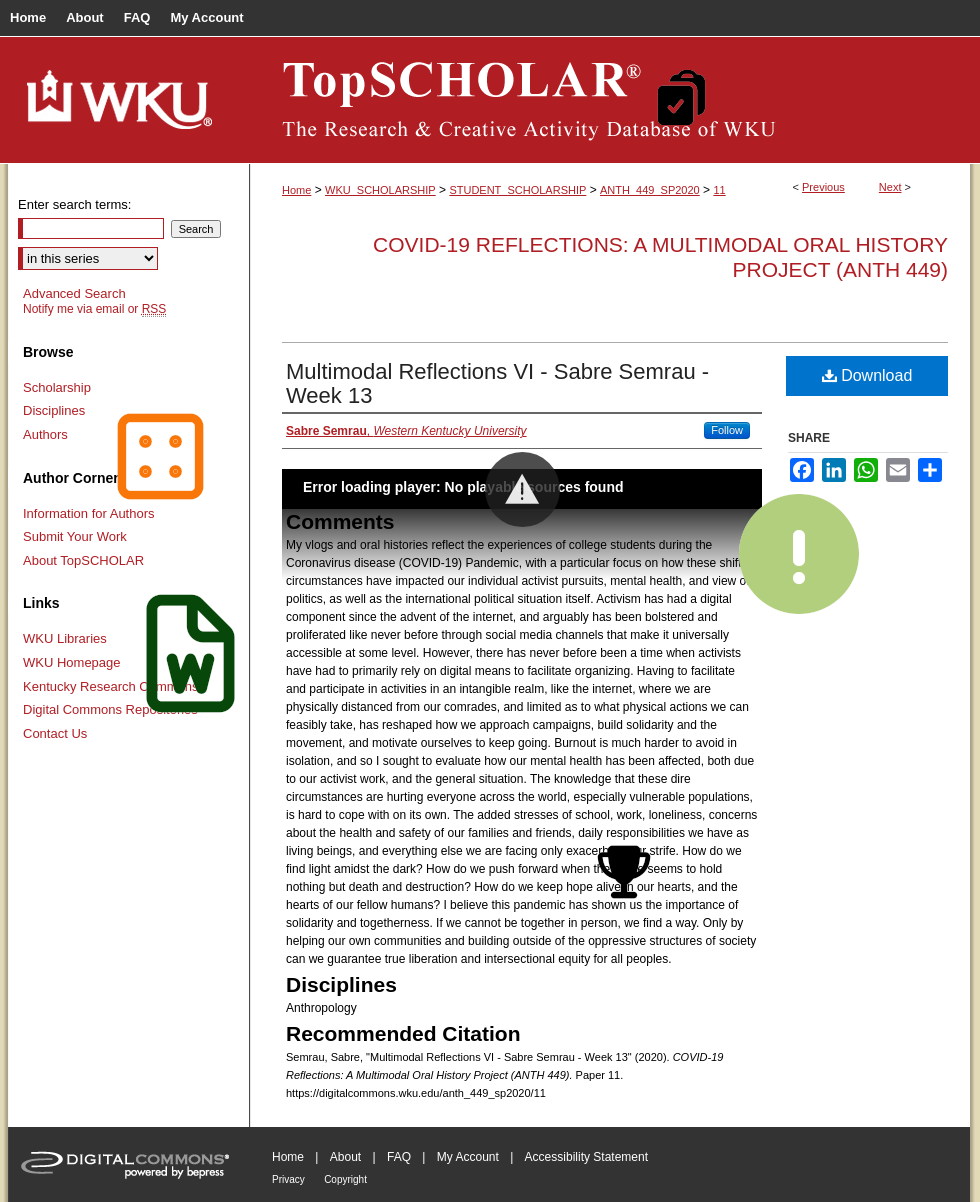 The image size is (980, 1202). Describe the element at coordinates (624, 872) in the screenshot. I see `view achievements or awards` at that location.